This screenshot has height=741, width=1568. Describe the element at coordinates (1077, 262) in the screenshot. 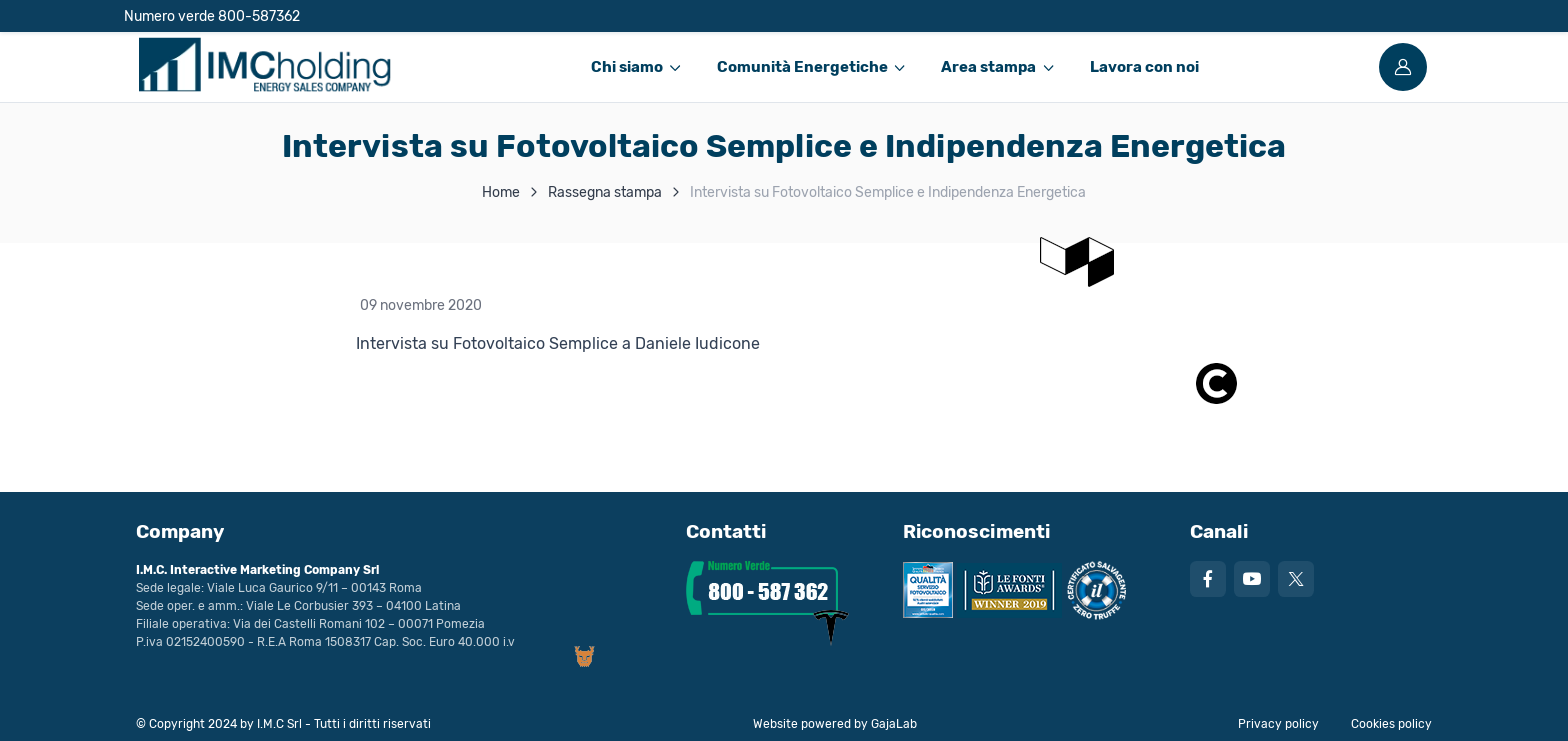

I see `open Buildkite CI/CD dashboard` at that location.